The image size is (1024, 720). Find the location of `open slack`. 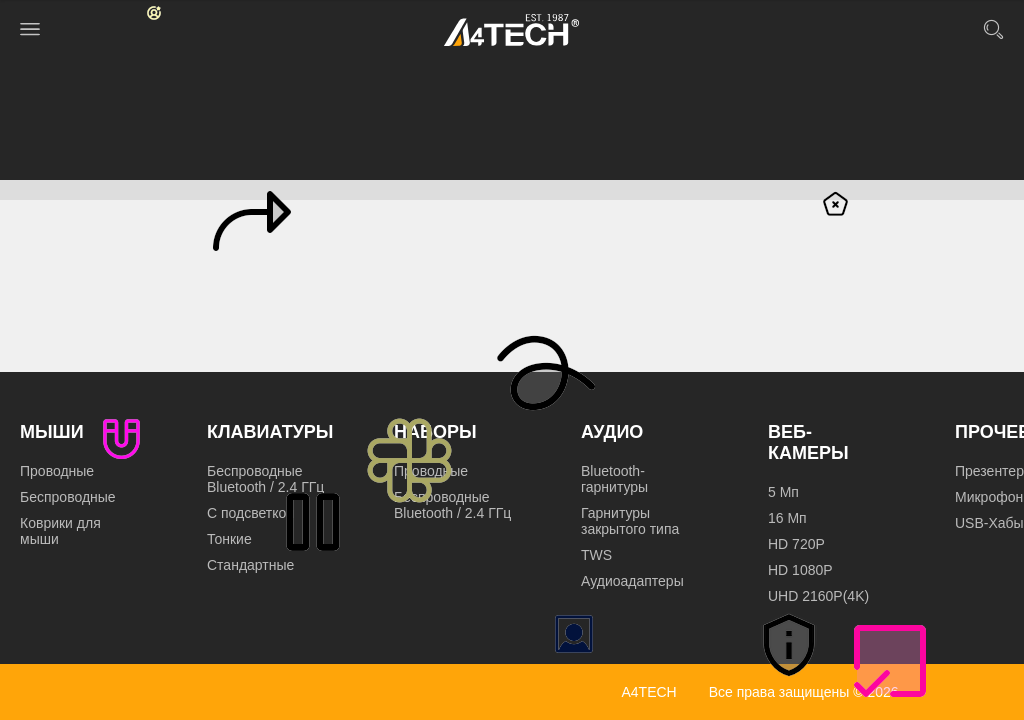

open slack is located at coordinates (409, 460).